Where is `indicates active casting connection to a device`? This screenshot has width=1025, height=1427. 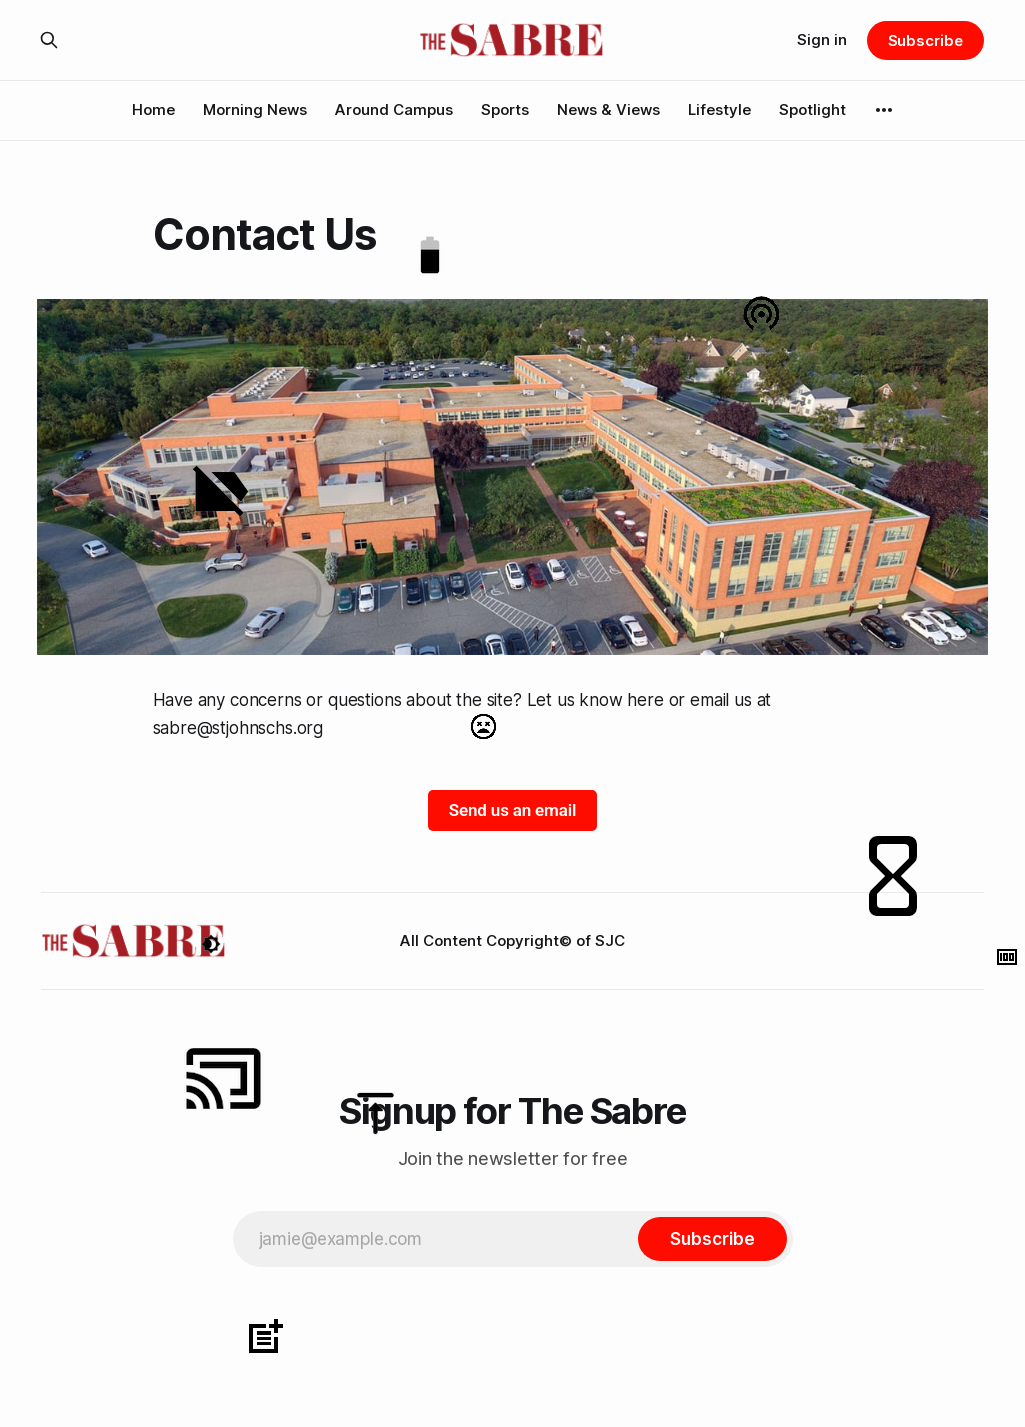 indicates active casting connection to a device is located at coordinates (223, 1078).